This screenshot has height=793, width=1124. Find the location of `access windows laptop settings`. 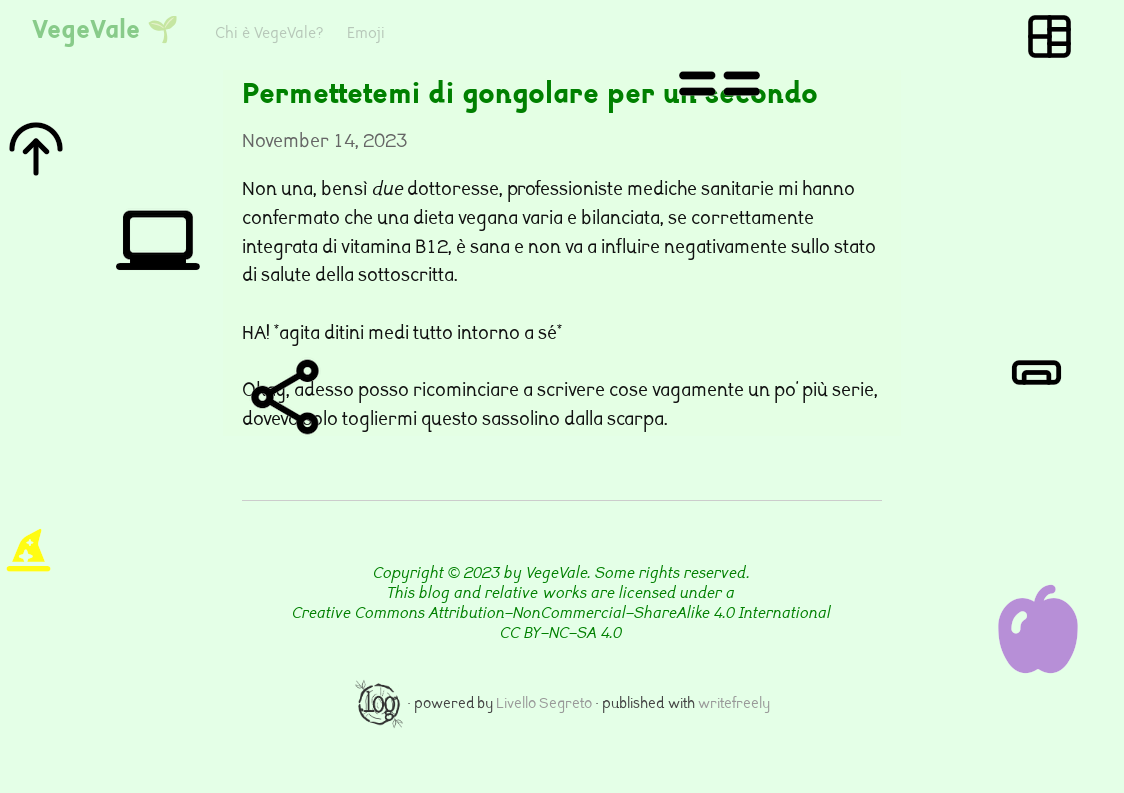

access windows laptop settings is located at coordinates (158, 242).